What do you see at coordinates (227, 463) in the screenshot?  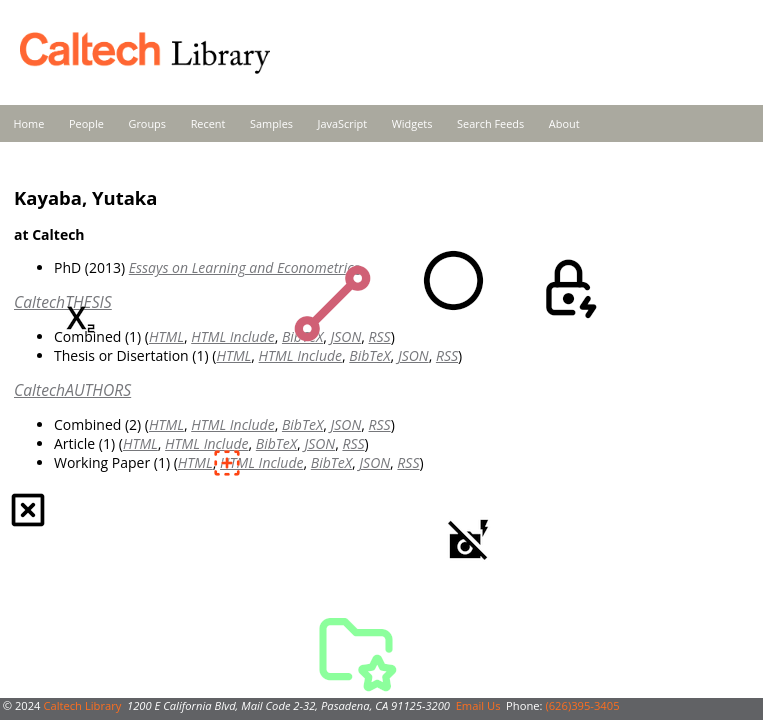 I see `add a new section to the document` at bounding box center [227, 463].